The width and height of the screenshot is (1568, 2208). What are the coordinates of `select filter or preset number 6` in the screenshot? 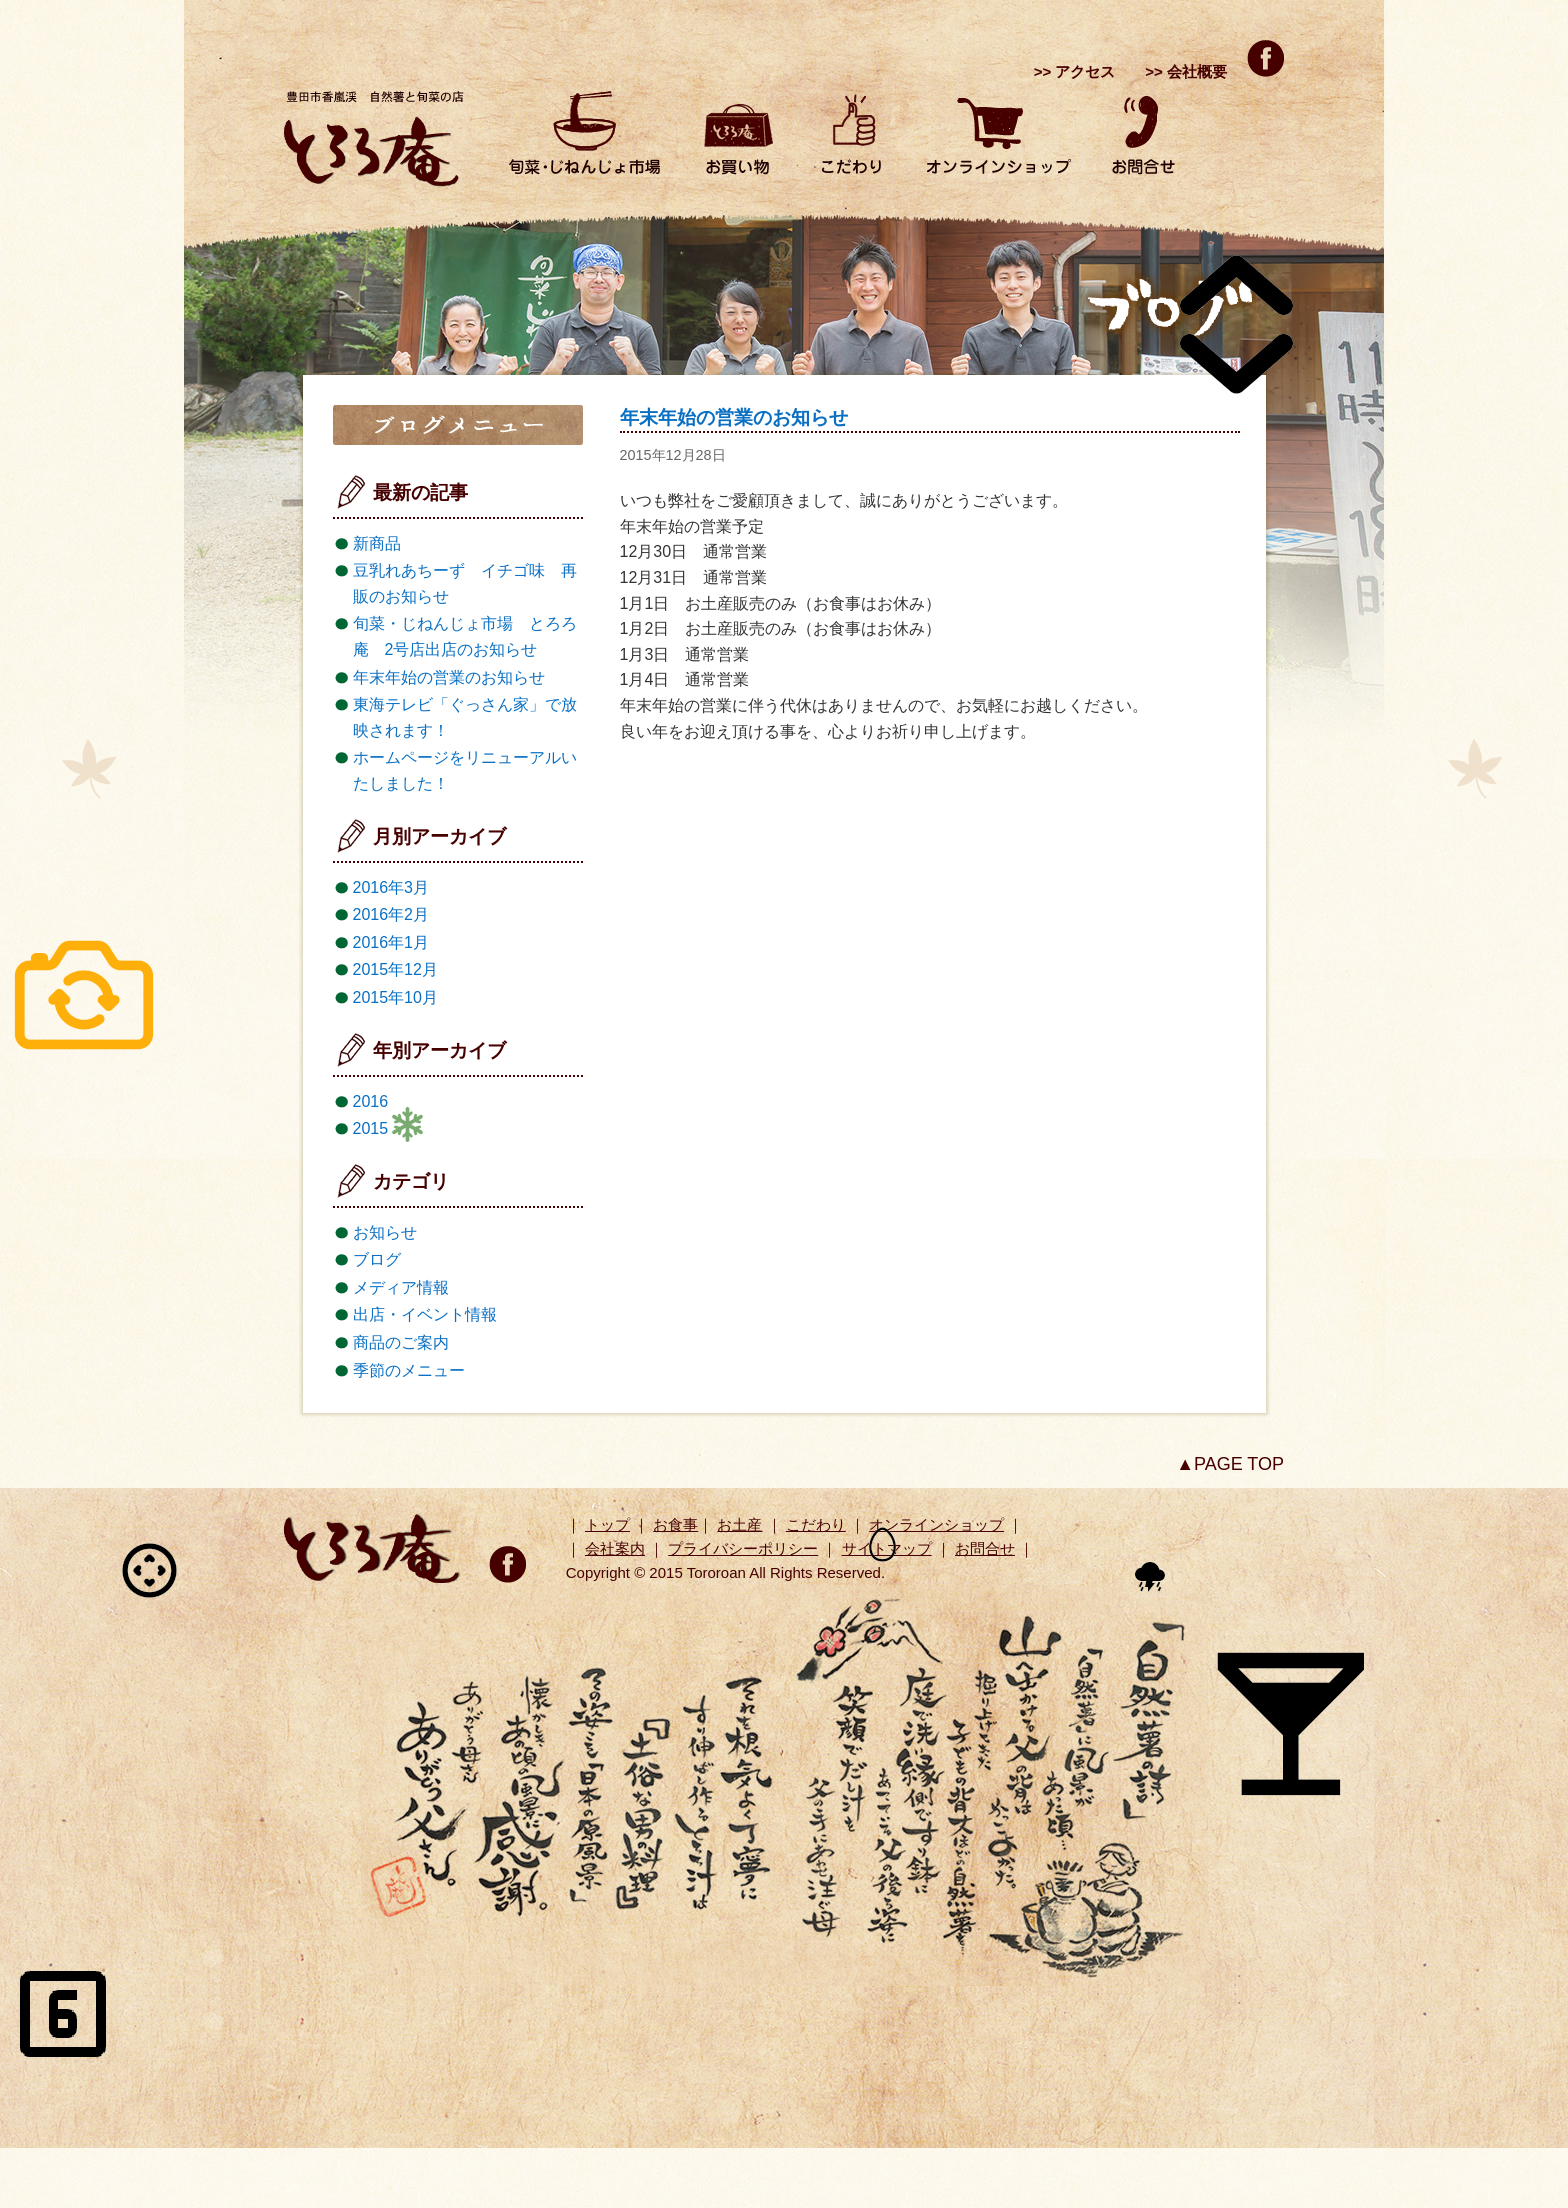 It's located at (63, 2014).